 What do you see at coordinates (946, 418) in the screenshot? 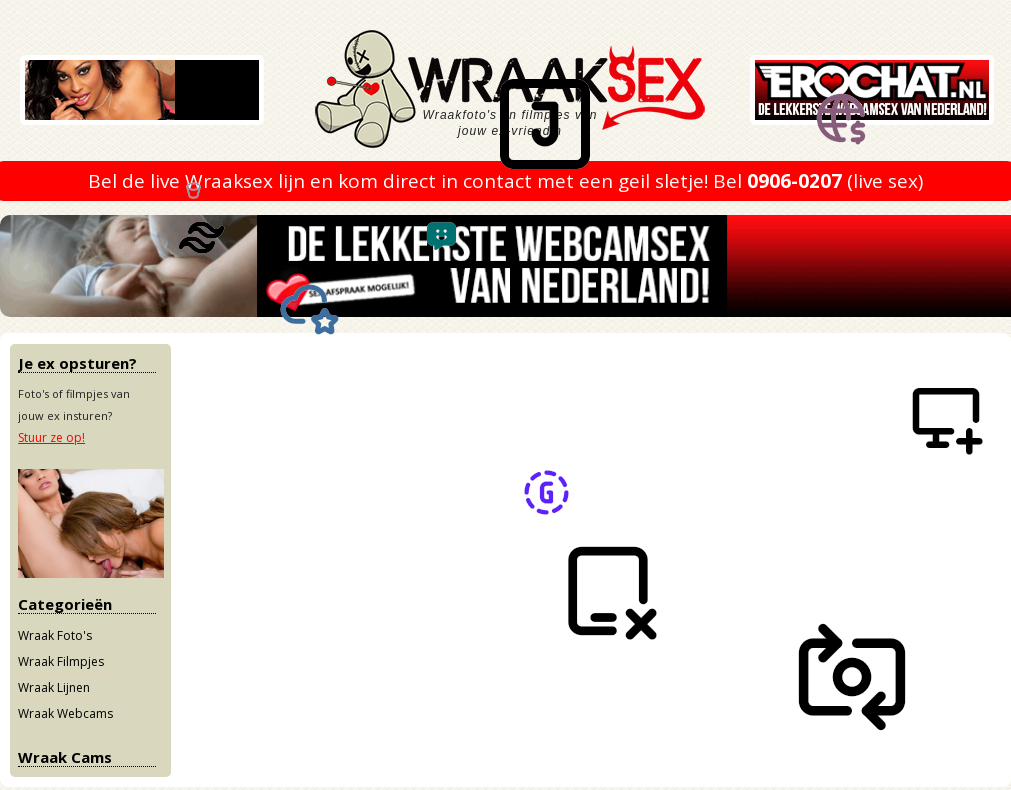
I see `add a new desktop or monitor` at bounding box center [946, 418].